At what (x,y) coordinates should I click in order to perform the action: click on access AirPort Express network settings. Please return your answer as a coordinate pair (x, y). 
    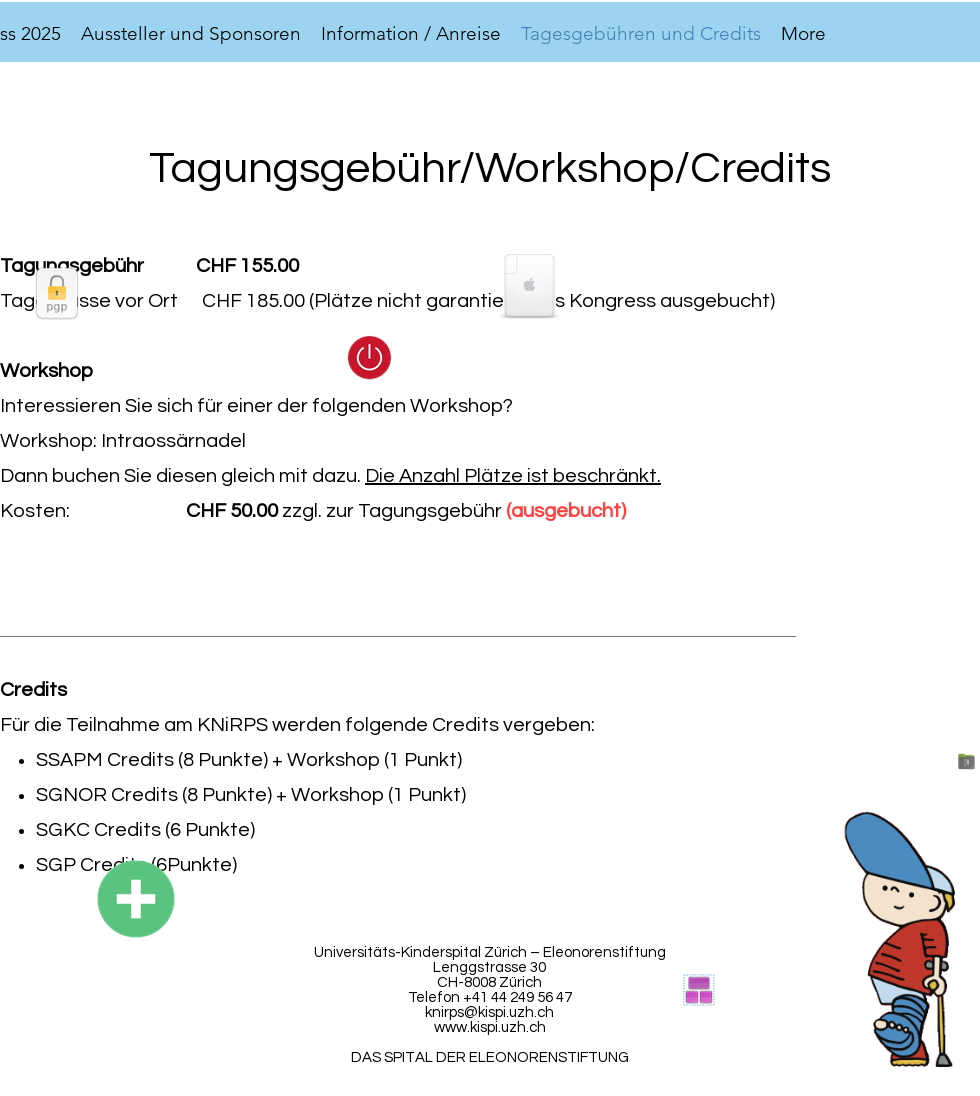
    Looking at the image, I should click on (529, 285).